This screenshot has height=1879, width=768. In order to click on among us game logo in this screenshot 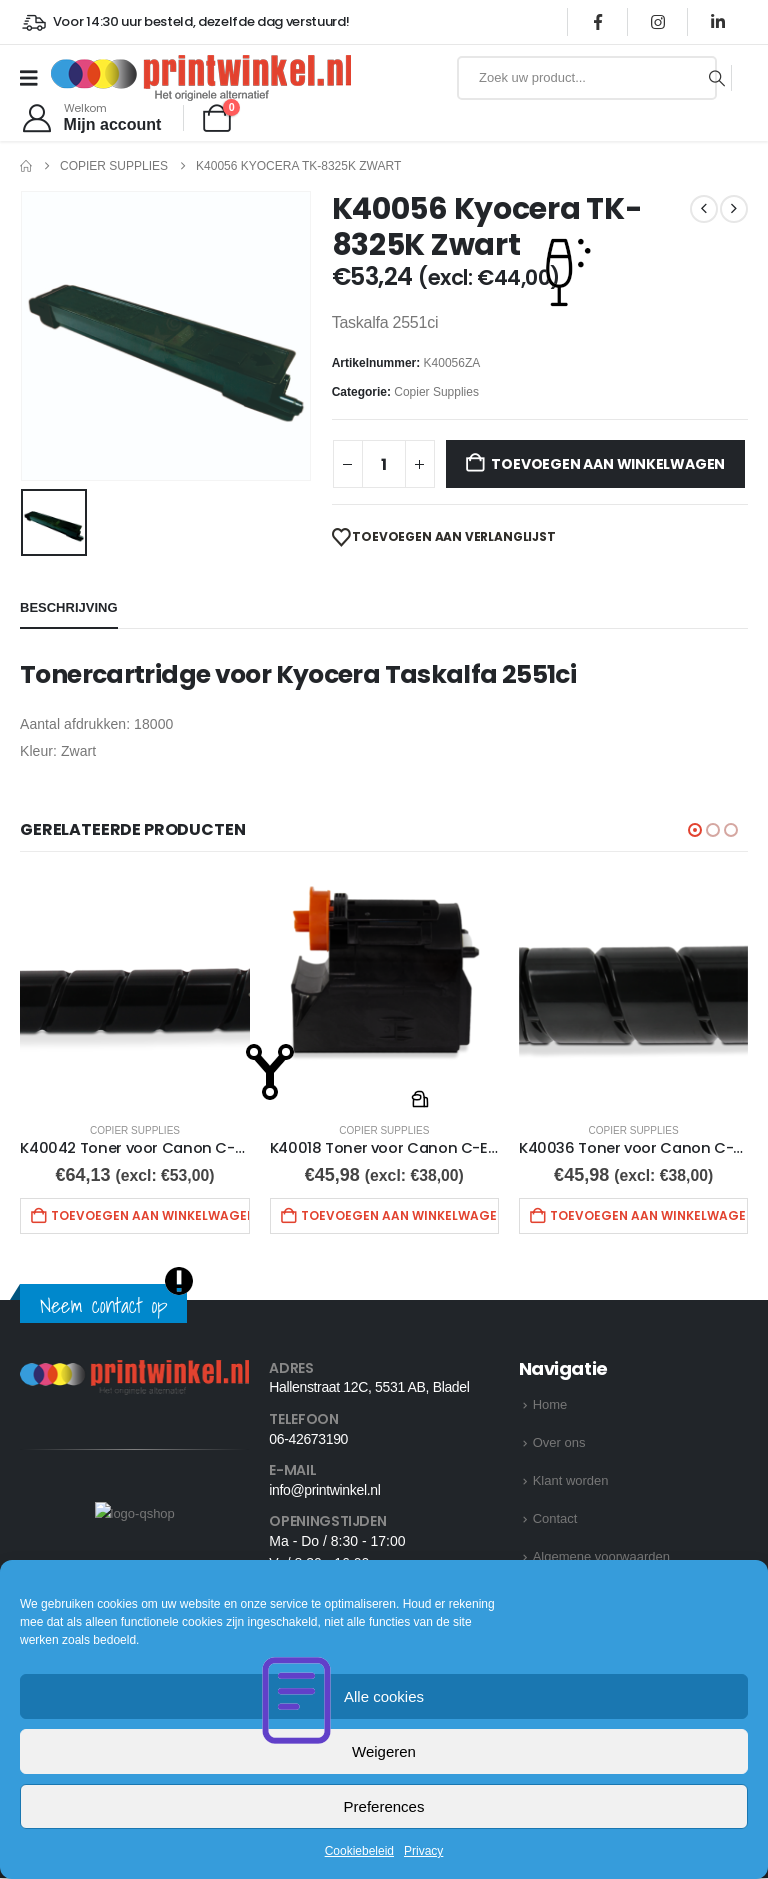, I will do `click(420, 1099)`.